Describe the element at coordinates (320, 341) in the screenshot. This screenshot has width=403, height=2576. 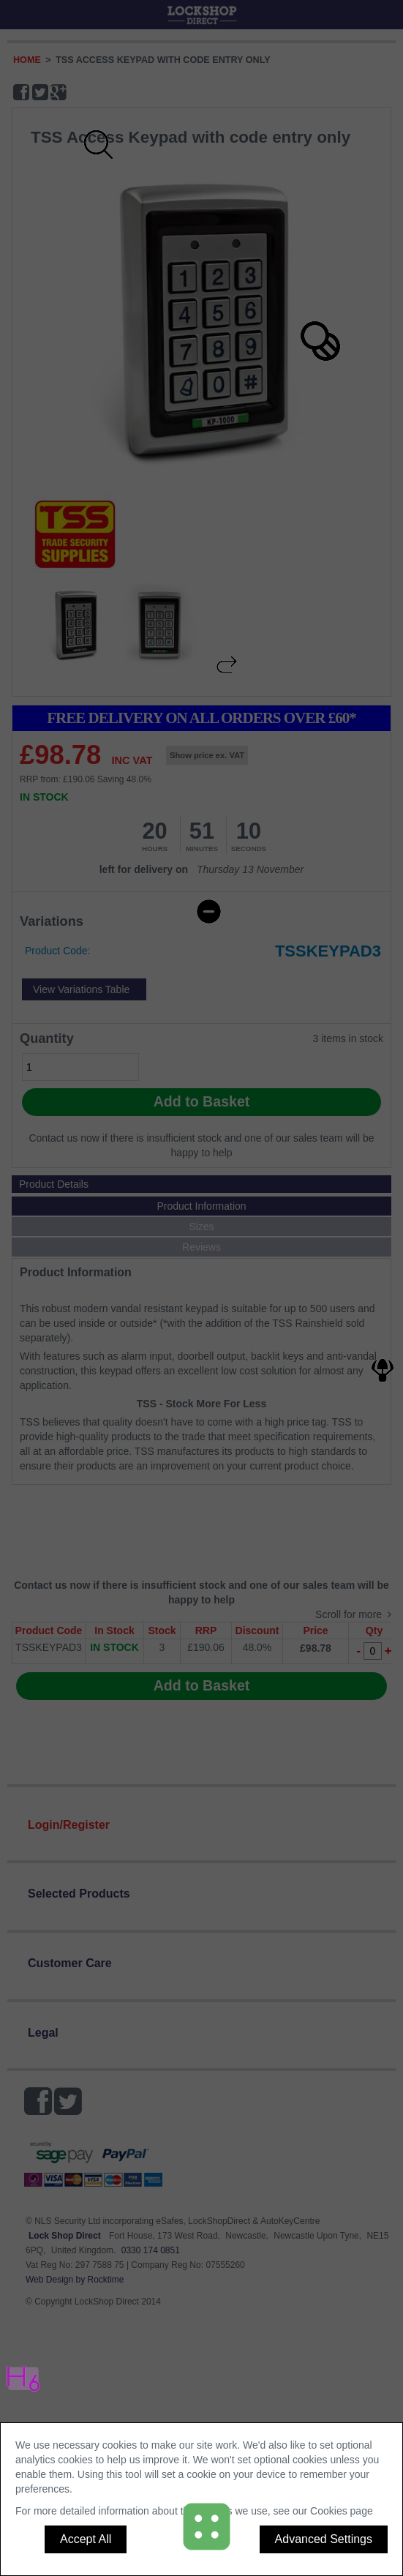
I see `subtract or remove a shape from selection` at that location.